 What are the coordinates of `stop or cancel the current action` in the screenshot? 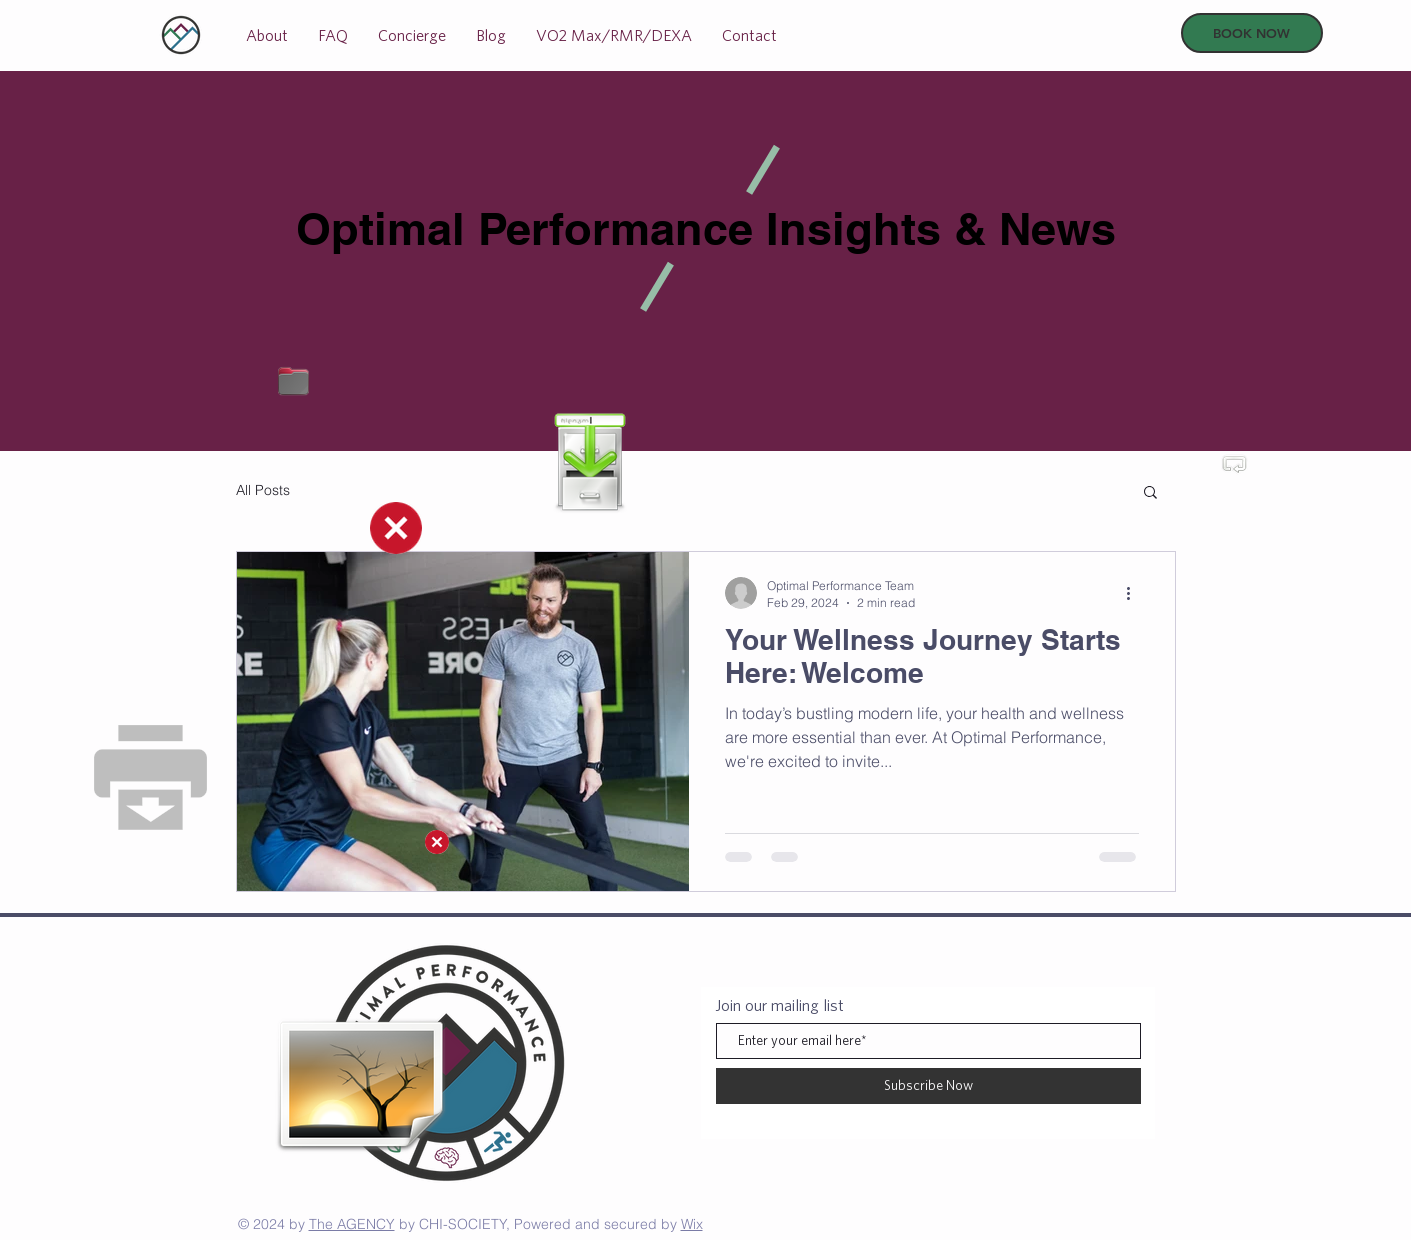 It's located at (437, 842).